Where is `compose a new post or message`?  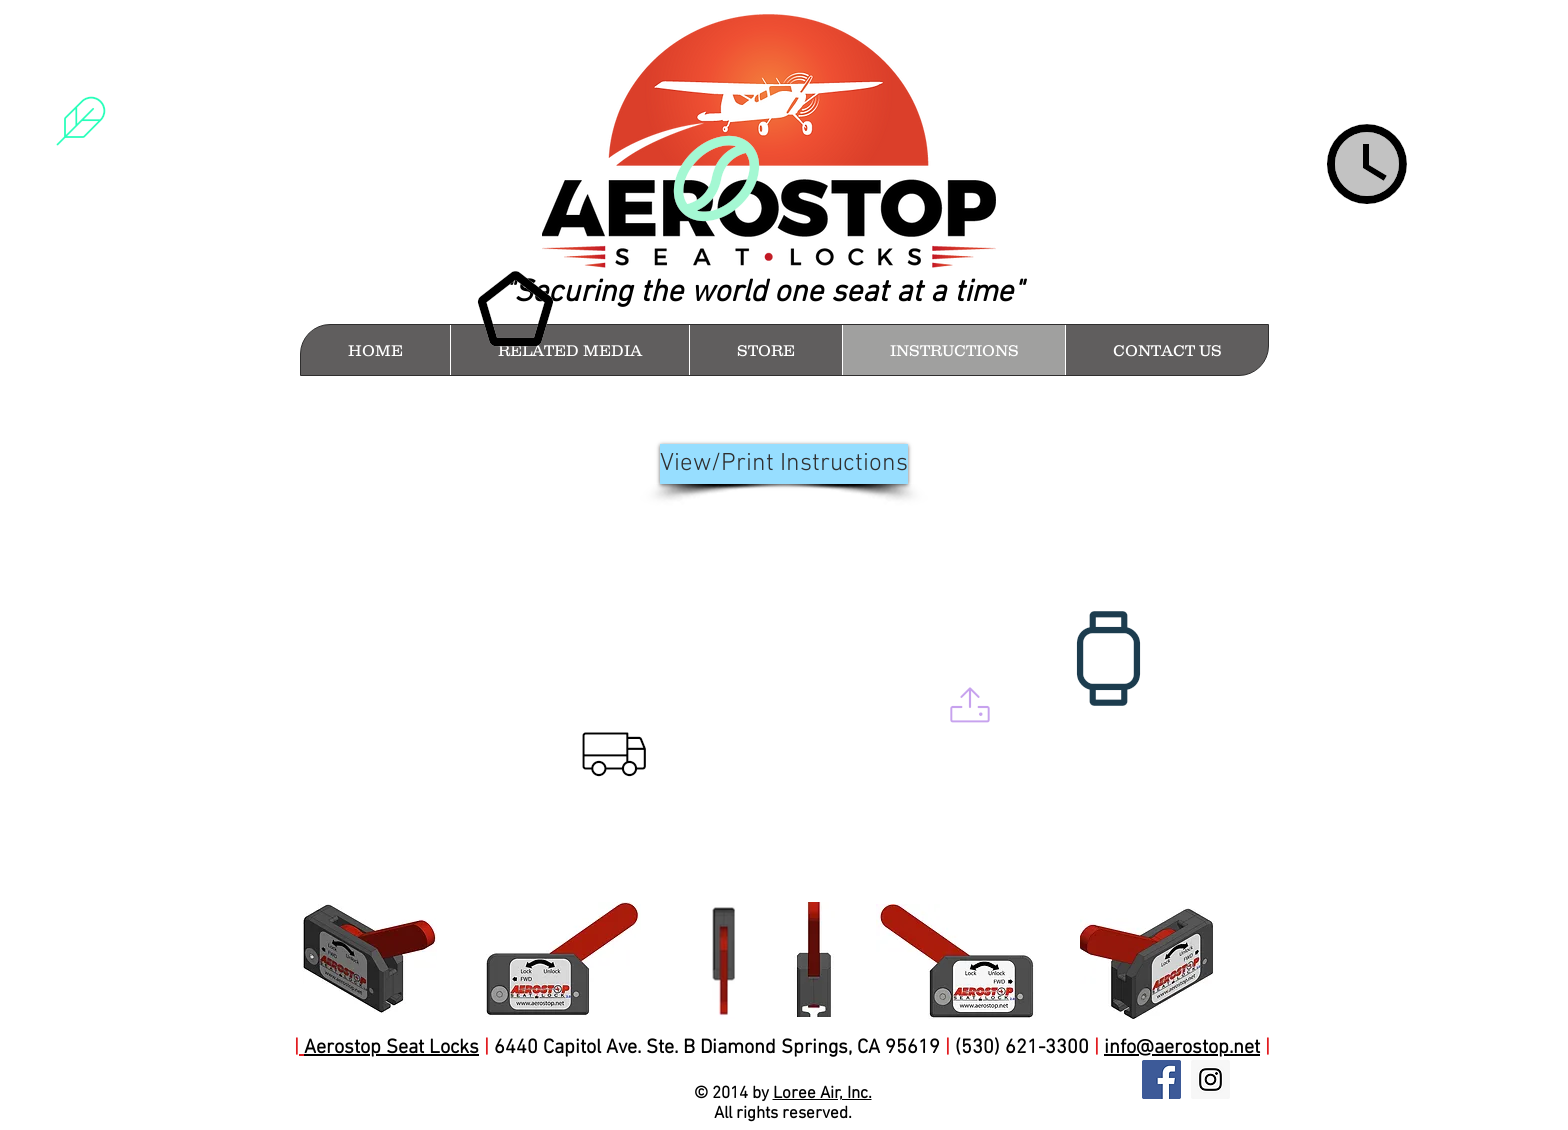
compose a new post or message is located at coordinates (80, 122).